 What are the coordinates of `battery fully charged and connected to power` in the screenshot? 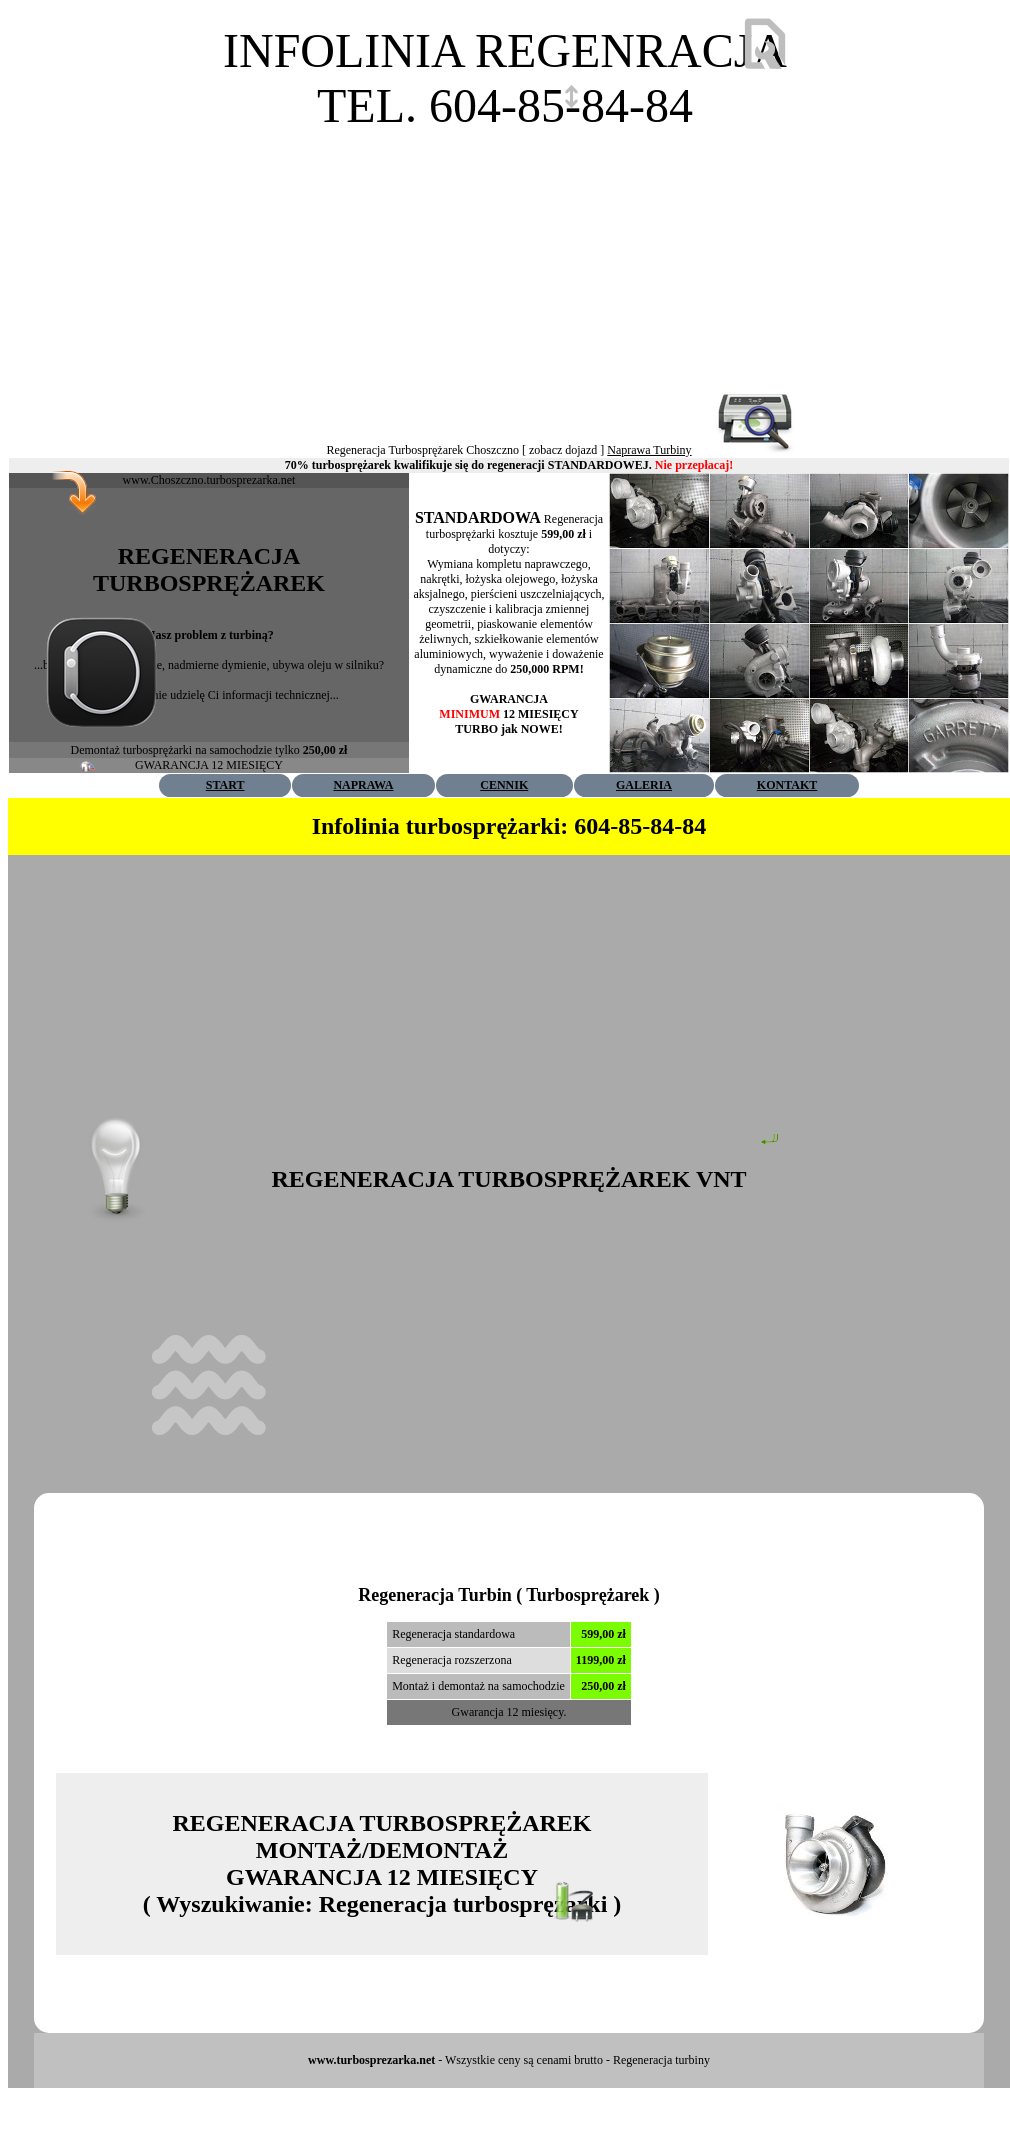 It's located at (572, 1900).